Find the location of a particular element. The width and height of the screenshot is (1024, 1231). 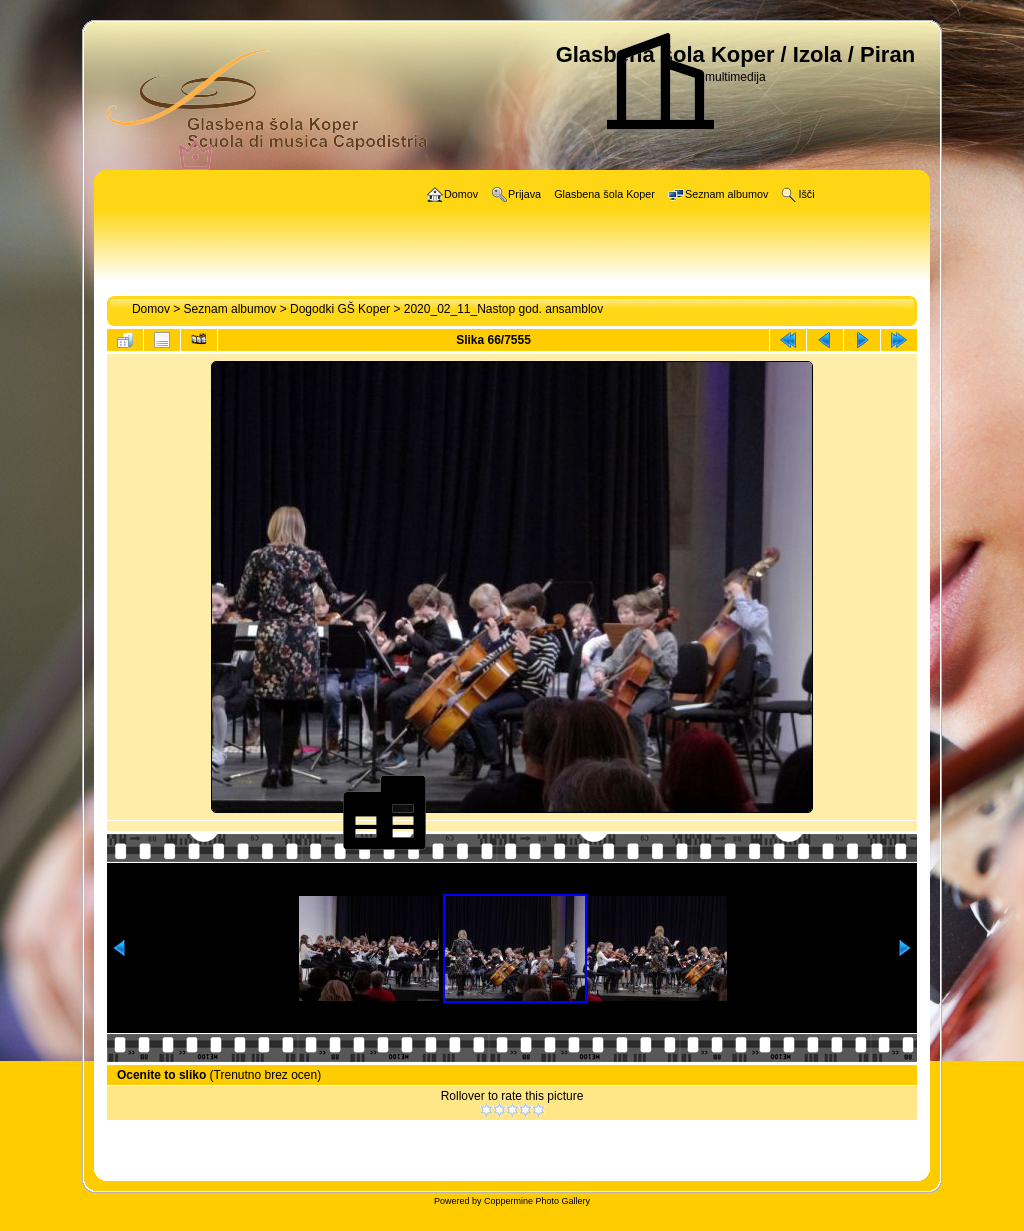

view company or business profile is located at coordinates (660, 85).